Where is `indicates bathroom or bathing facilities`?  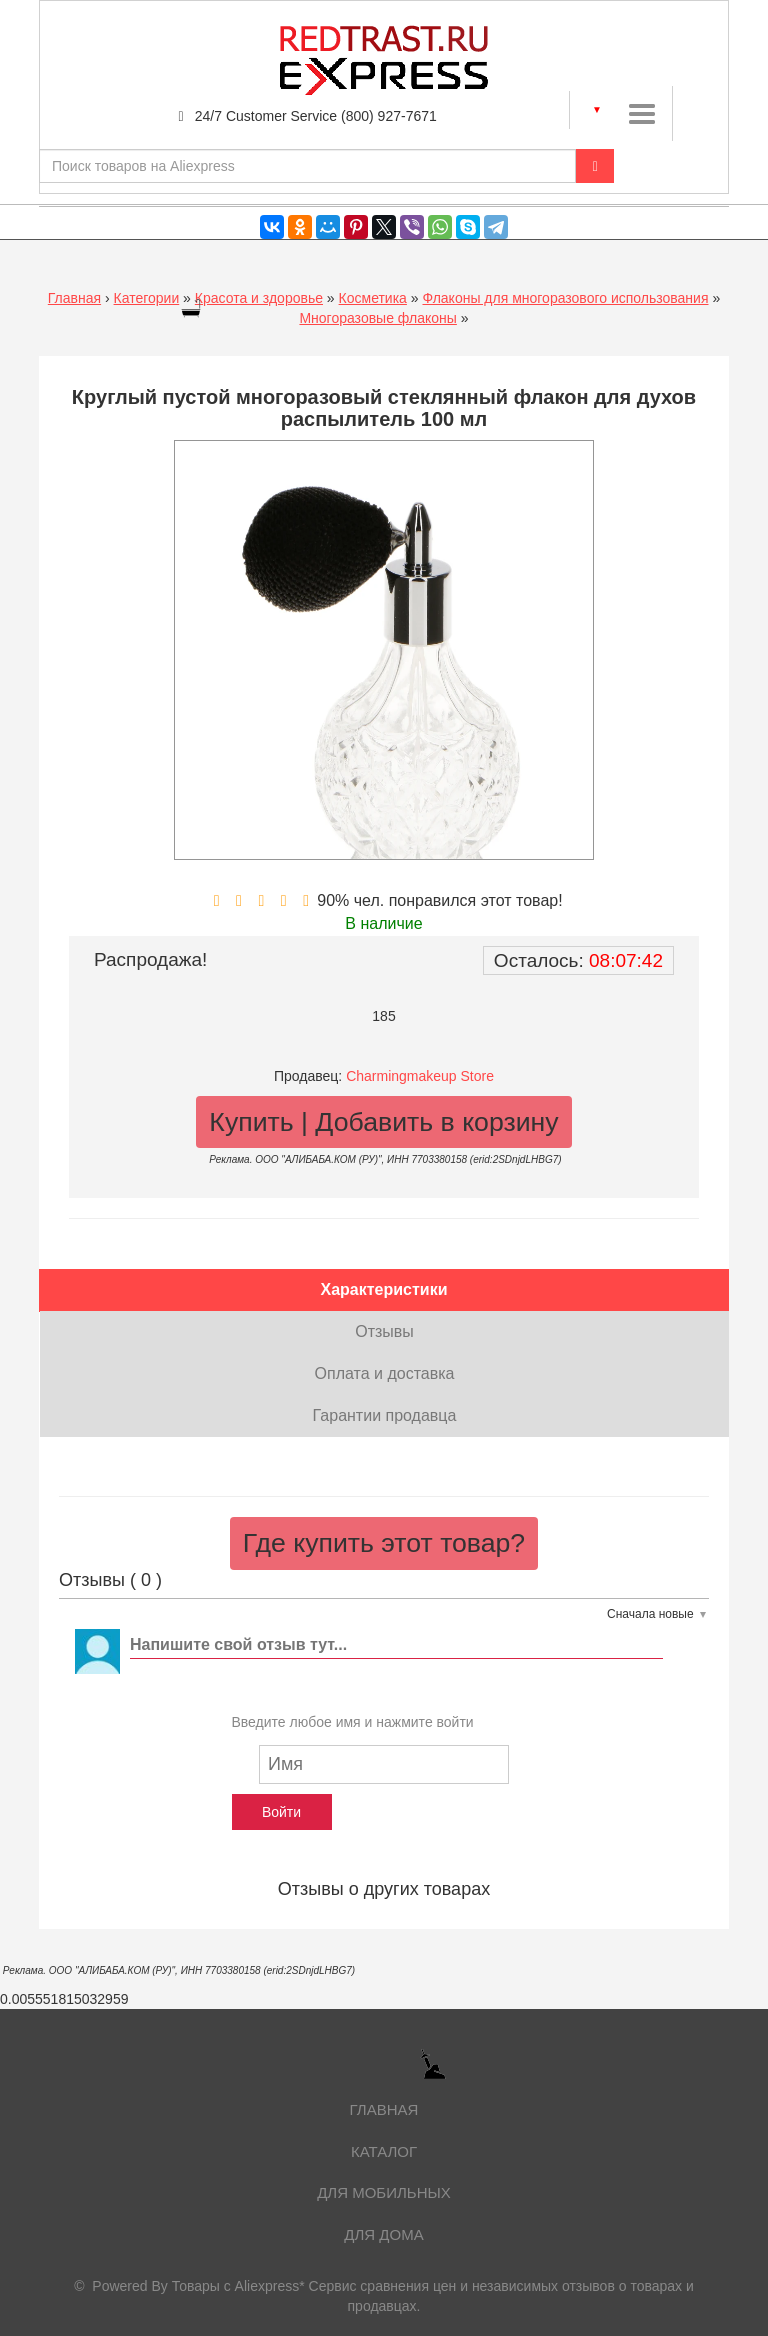 indicates bathroom or bathing facilities is located at coordinates (191, 308).